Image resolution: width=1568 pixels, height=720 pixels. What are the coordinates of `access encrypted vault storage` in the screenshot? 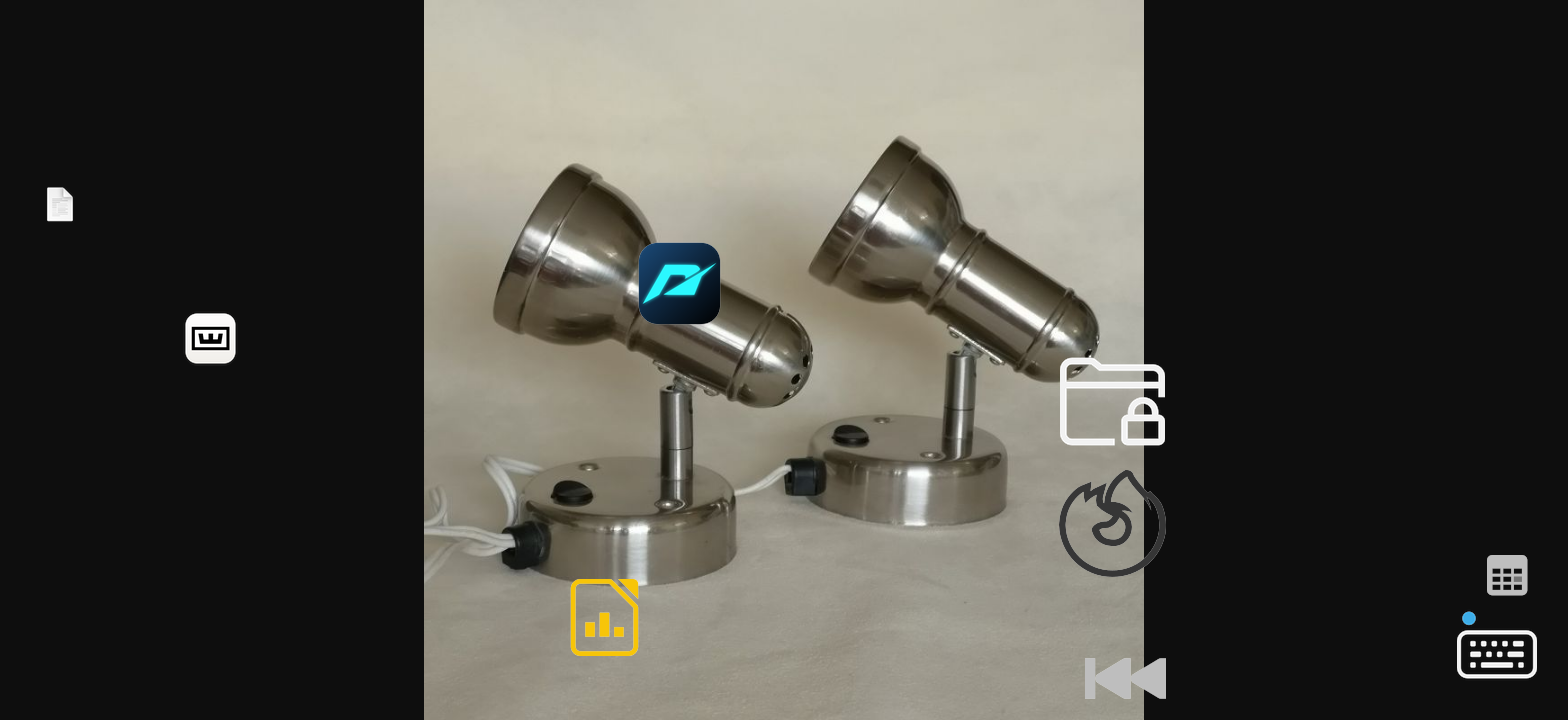 It's located at (1112, 401).